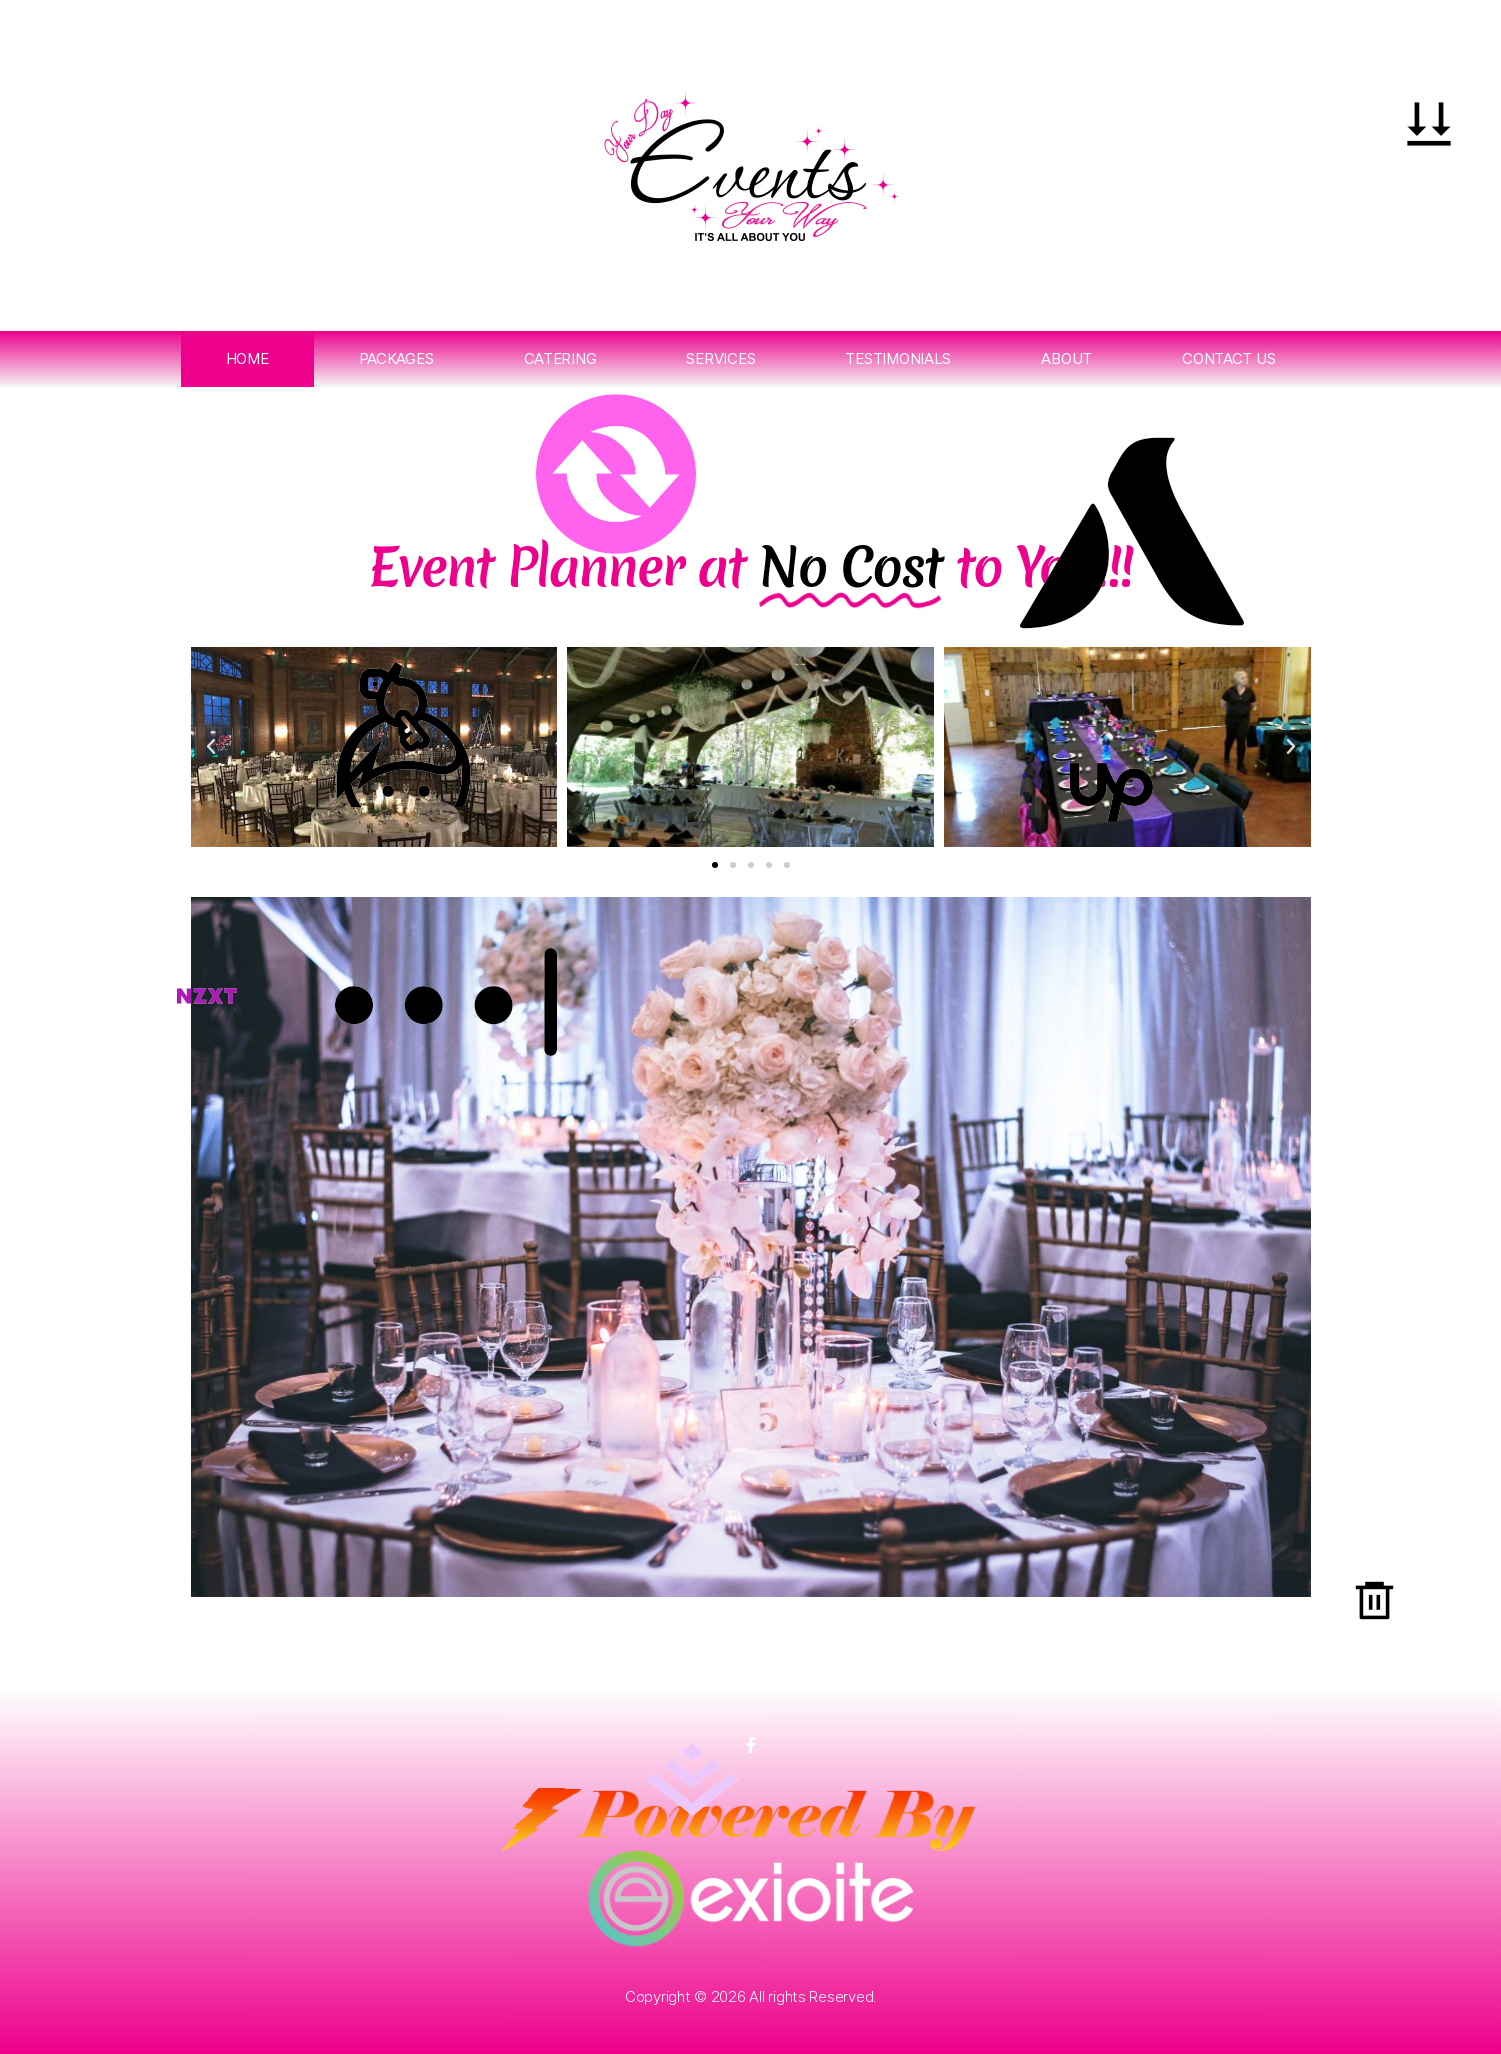 The image size is (1501, 2054). I want to click on open keybase app, so click(403, 734).